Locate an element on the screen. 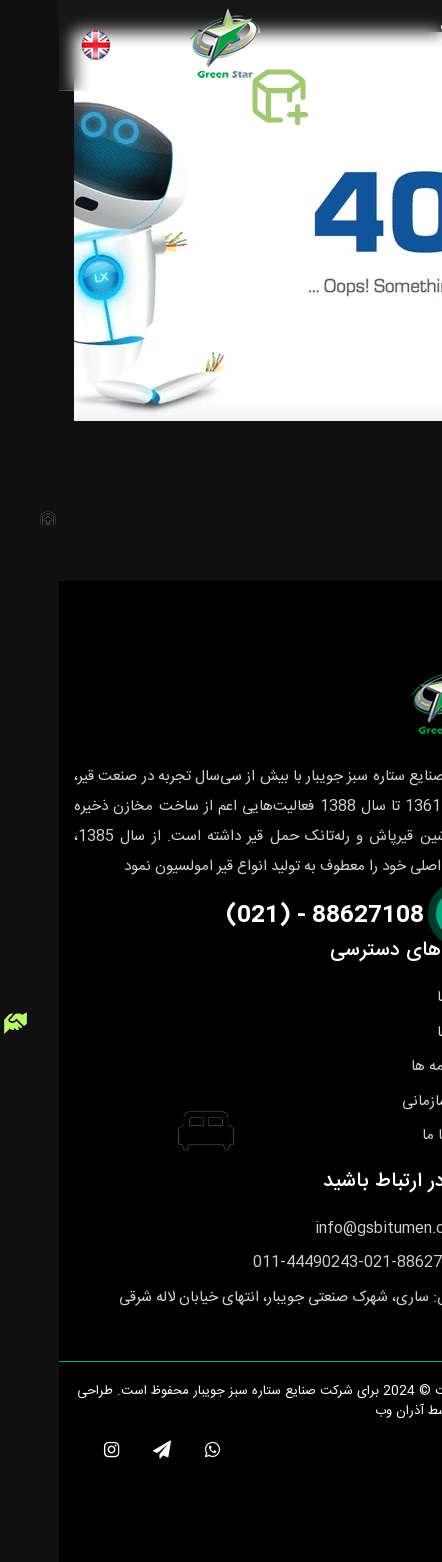  find shelter or emergency housing is located at coordinates (48, 518).